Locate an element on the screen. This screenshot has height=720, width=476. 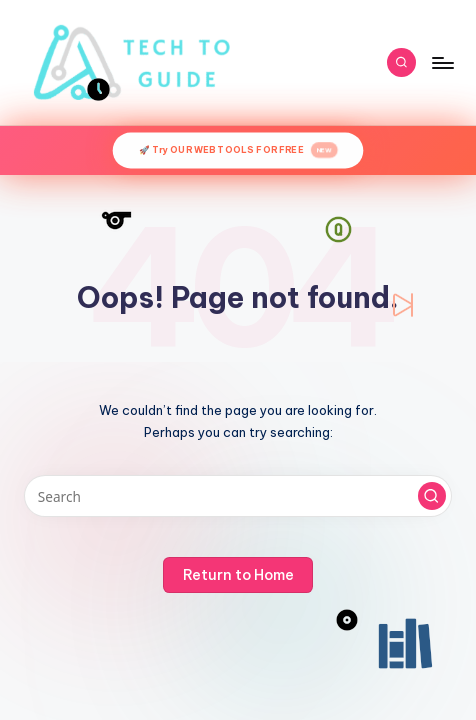
play or access music library is located at coordinates (347, 620).